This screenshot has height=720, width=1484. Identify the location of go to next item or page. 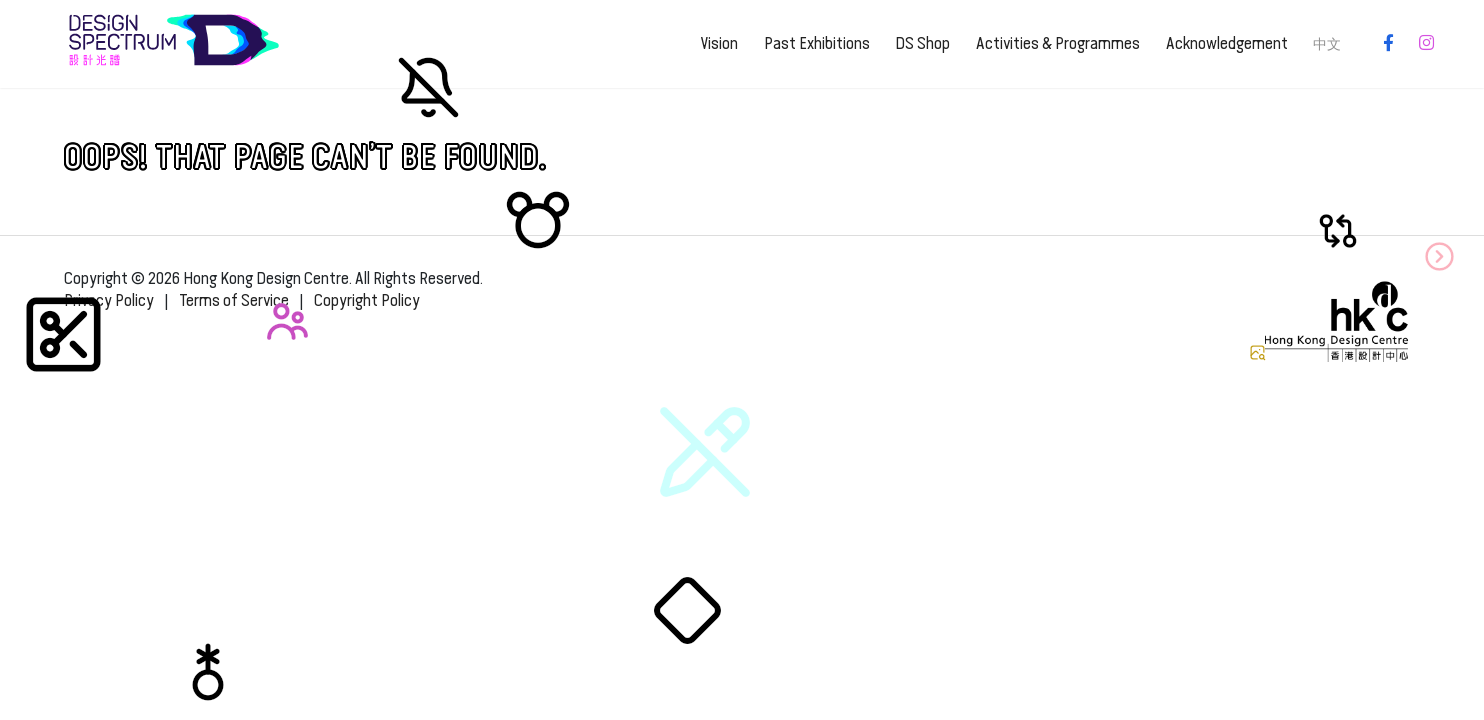
(1439, 256).